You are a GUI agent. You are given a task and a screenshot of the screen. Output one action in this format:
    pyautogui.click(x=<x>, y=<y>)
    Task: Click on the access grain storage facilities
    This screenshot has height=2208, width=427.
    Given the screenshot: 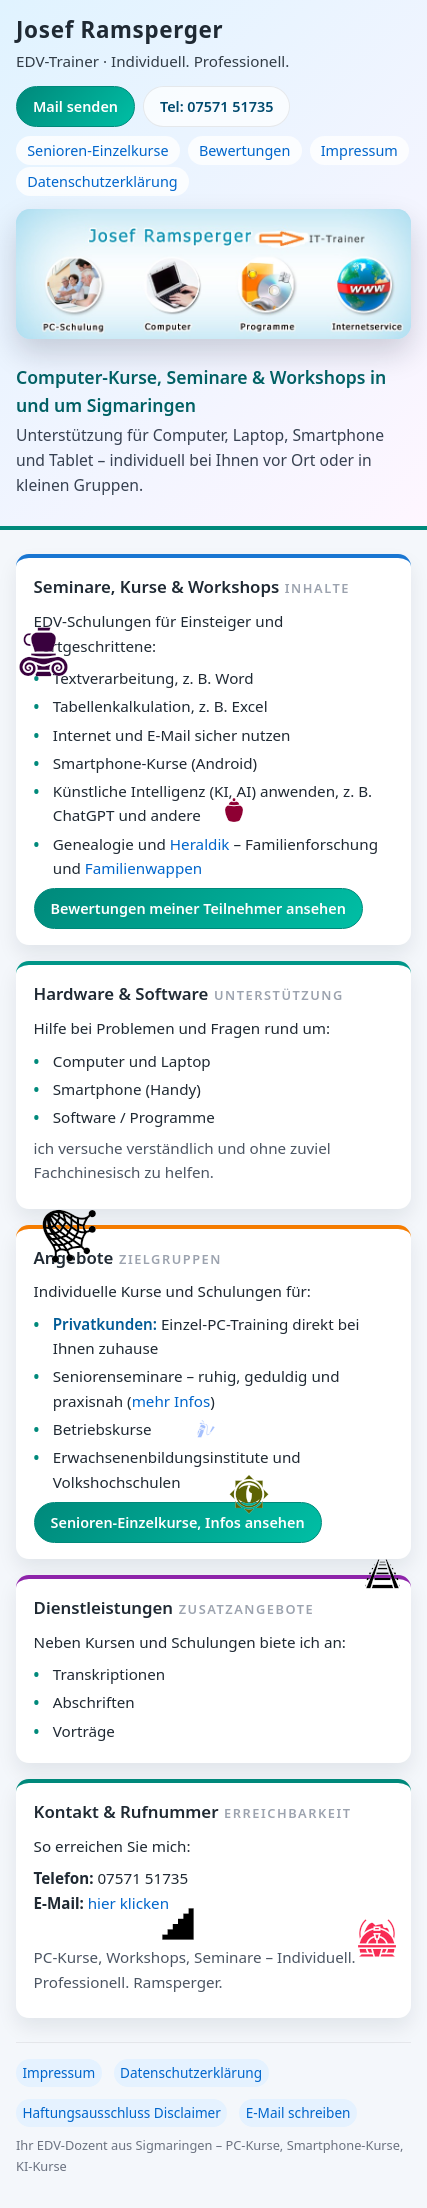 What is the action you would take?
    pyautogui.click(x=377, y=1938)
    